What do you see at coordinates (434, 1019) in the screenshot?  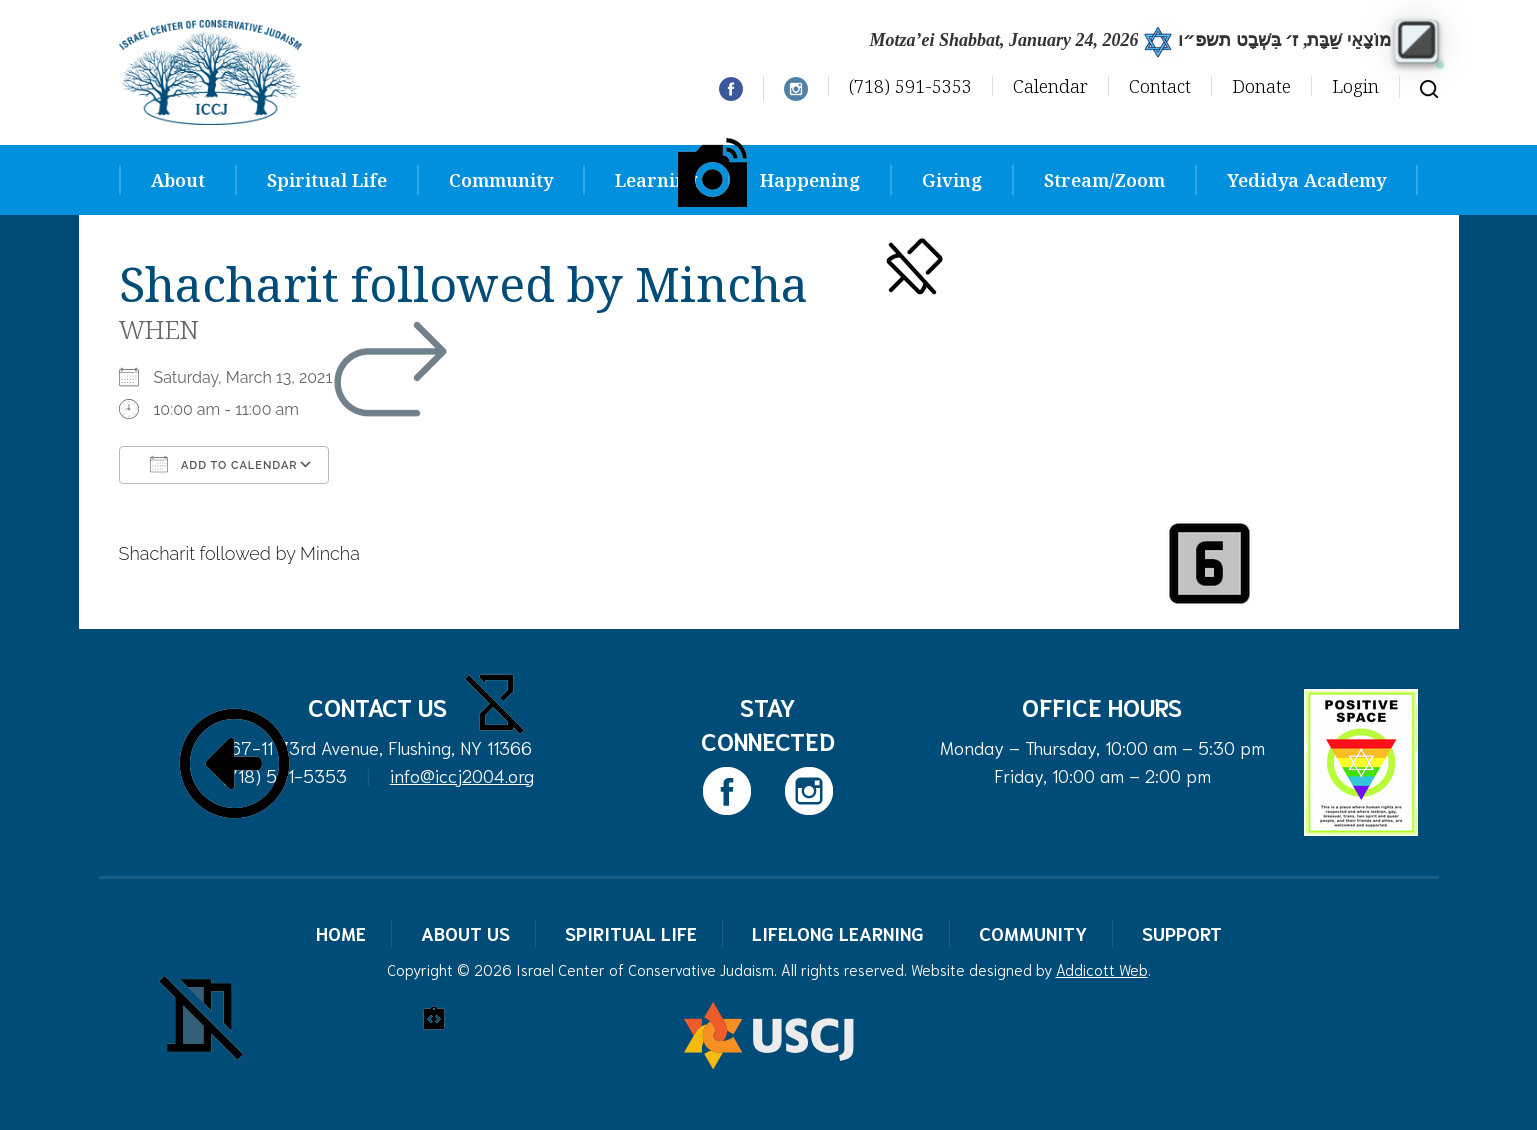 I see `view integration code or instructions` at bounding box center [434, 1019].